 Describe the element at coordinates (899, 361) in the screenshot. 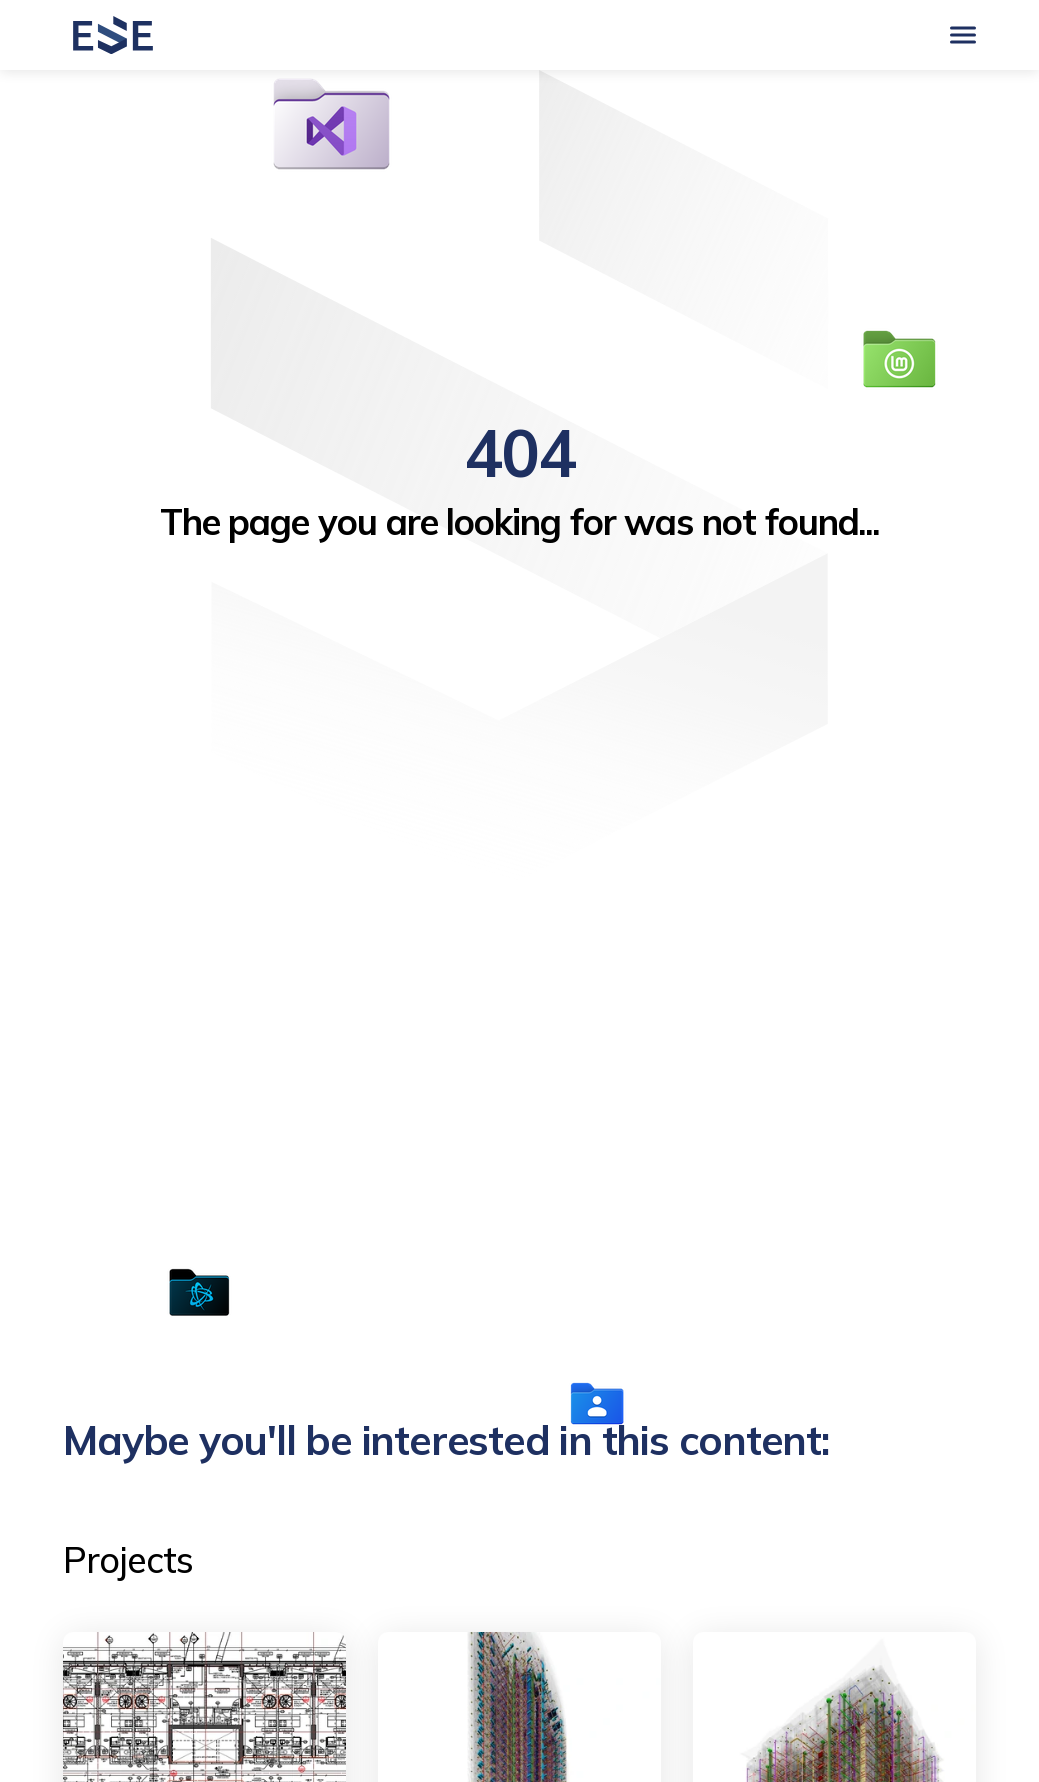

I see `open linux mint system folder` at that location.